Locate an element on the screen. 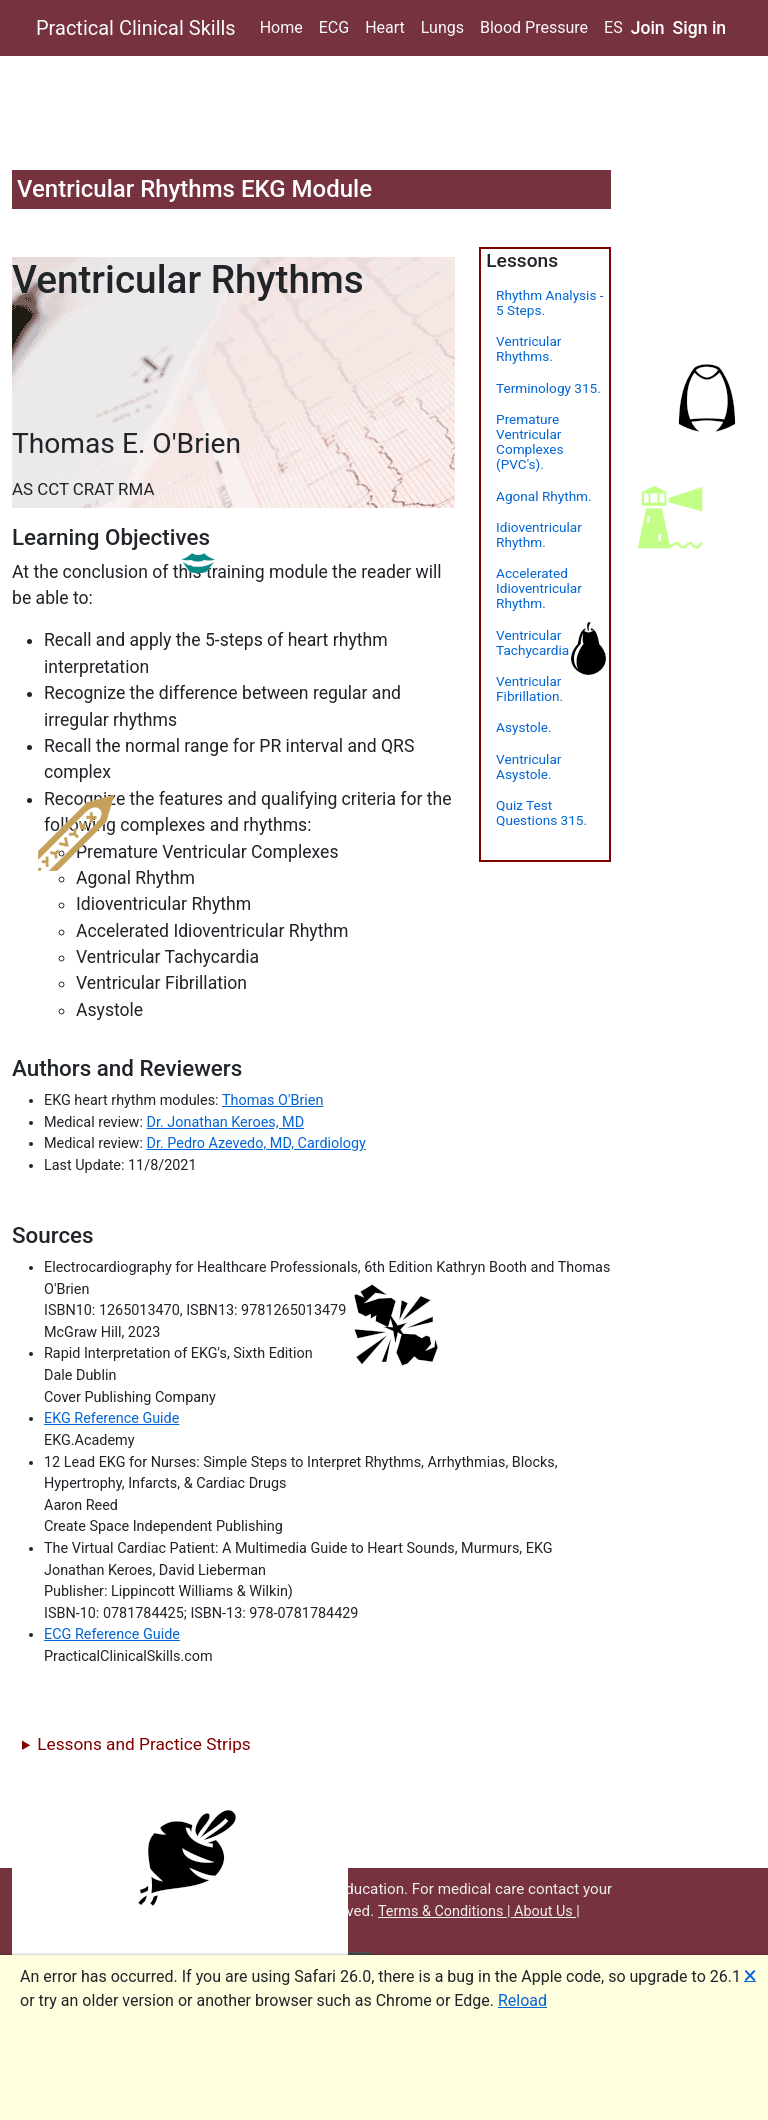  equip a cloak or cape item is located at coordinates (707, 398).